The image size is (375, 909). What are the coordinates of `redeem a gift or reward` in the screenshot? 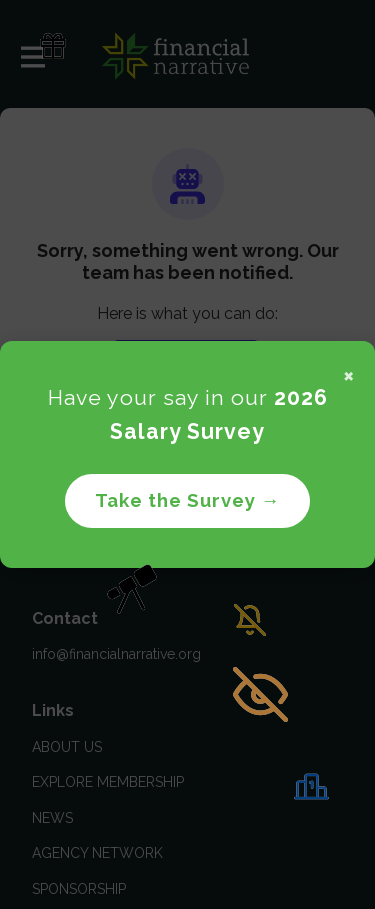 It's located at (53, 46).